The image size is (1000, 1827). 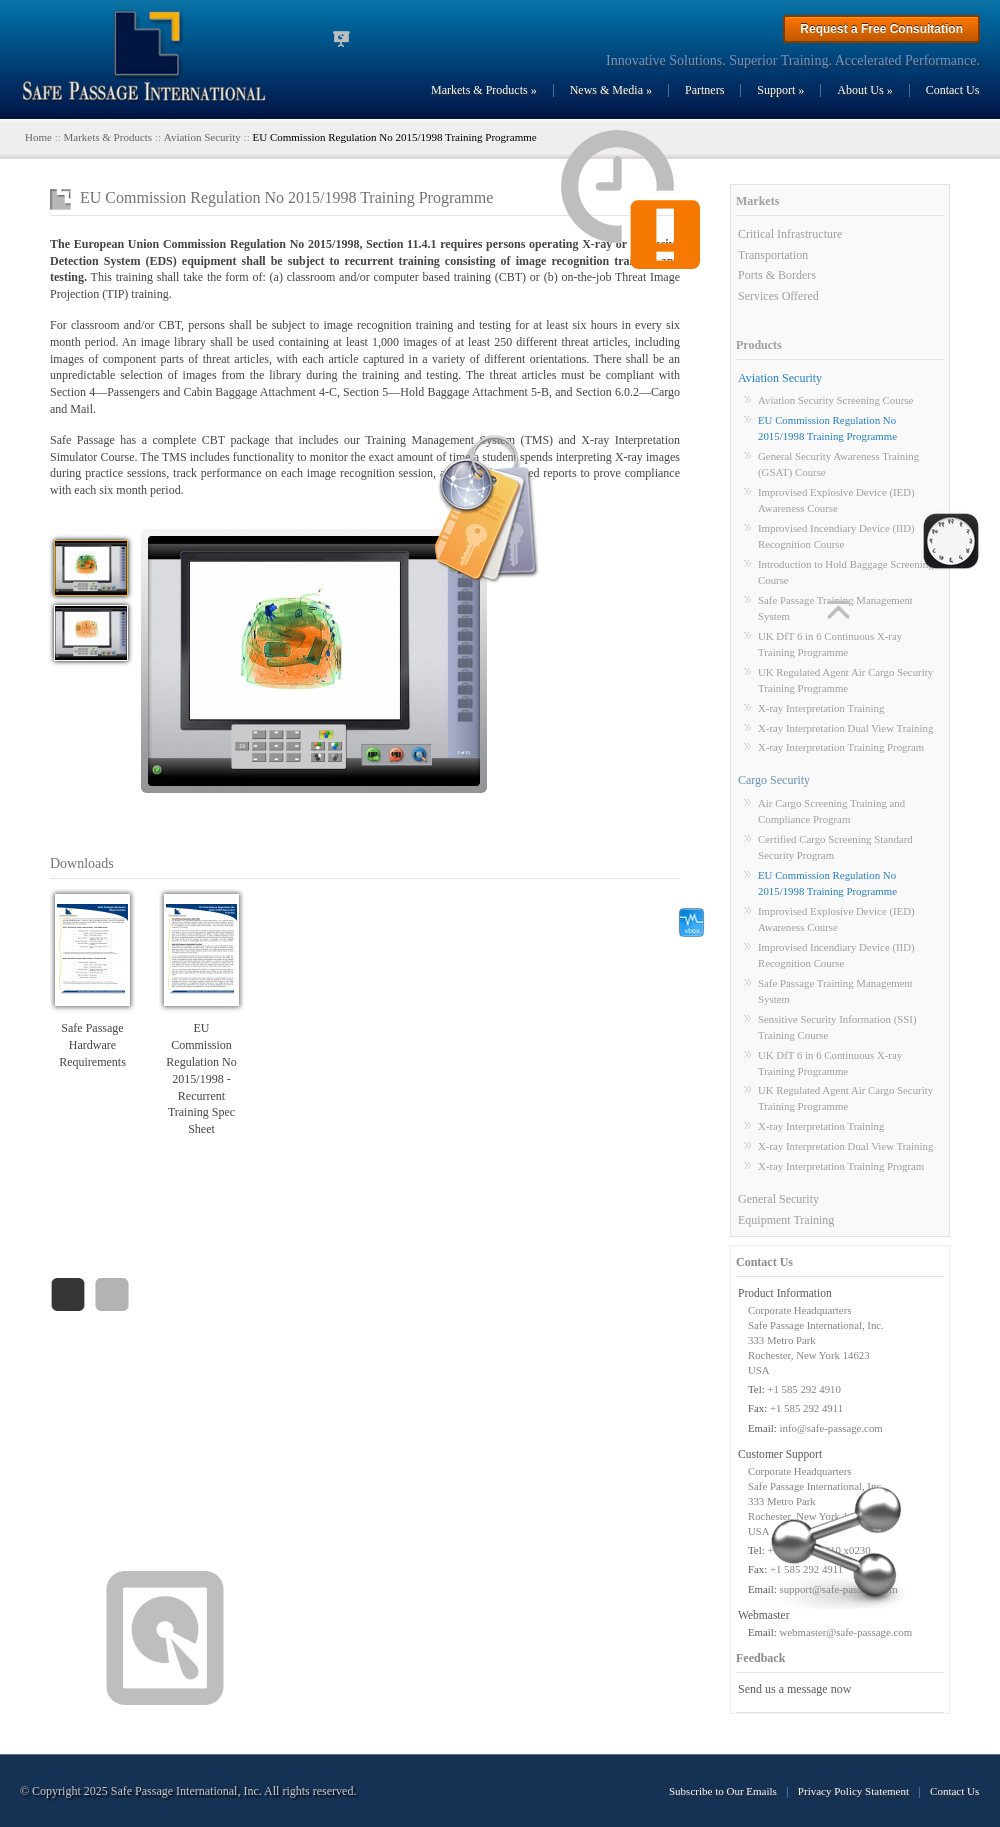 What do you see at coordinates (951, 541) in the screenshot?
I see `open the clock app` at bounding box center [951, 541].